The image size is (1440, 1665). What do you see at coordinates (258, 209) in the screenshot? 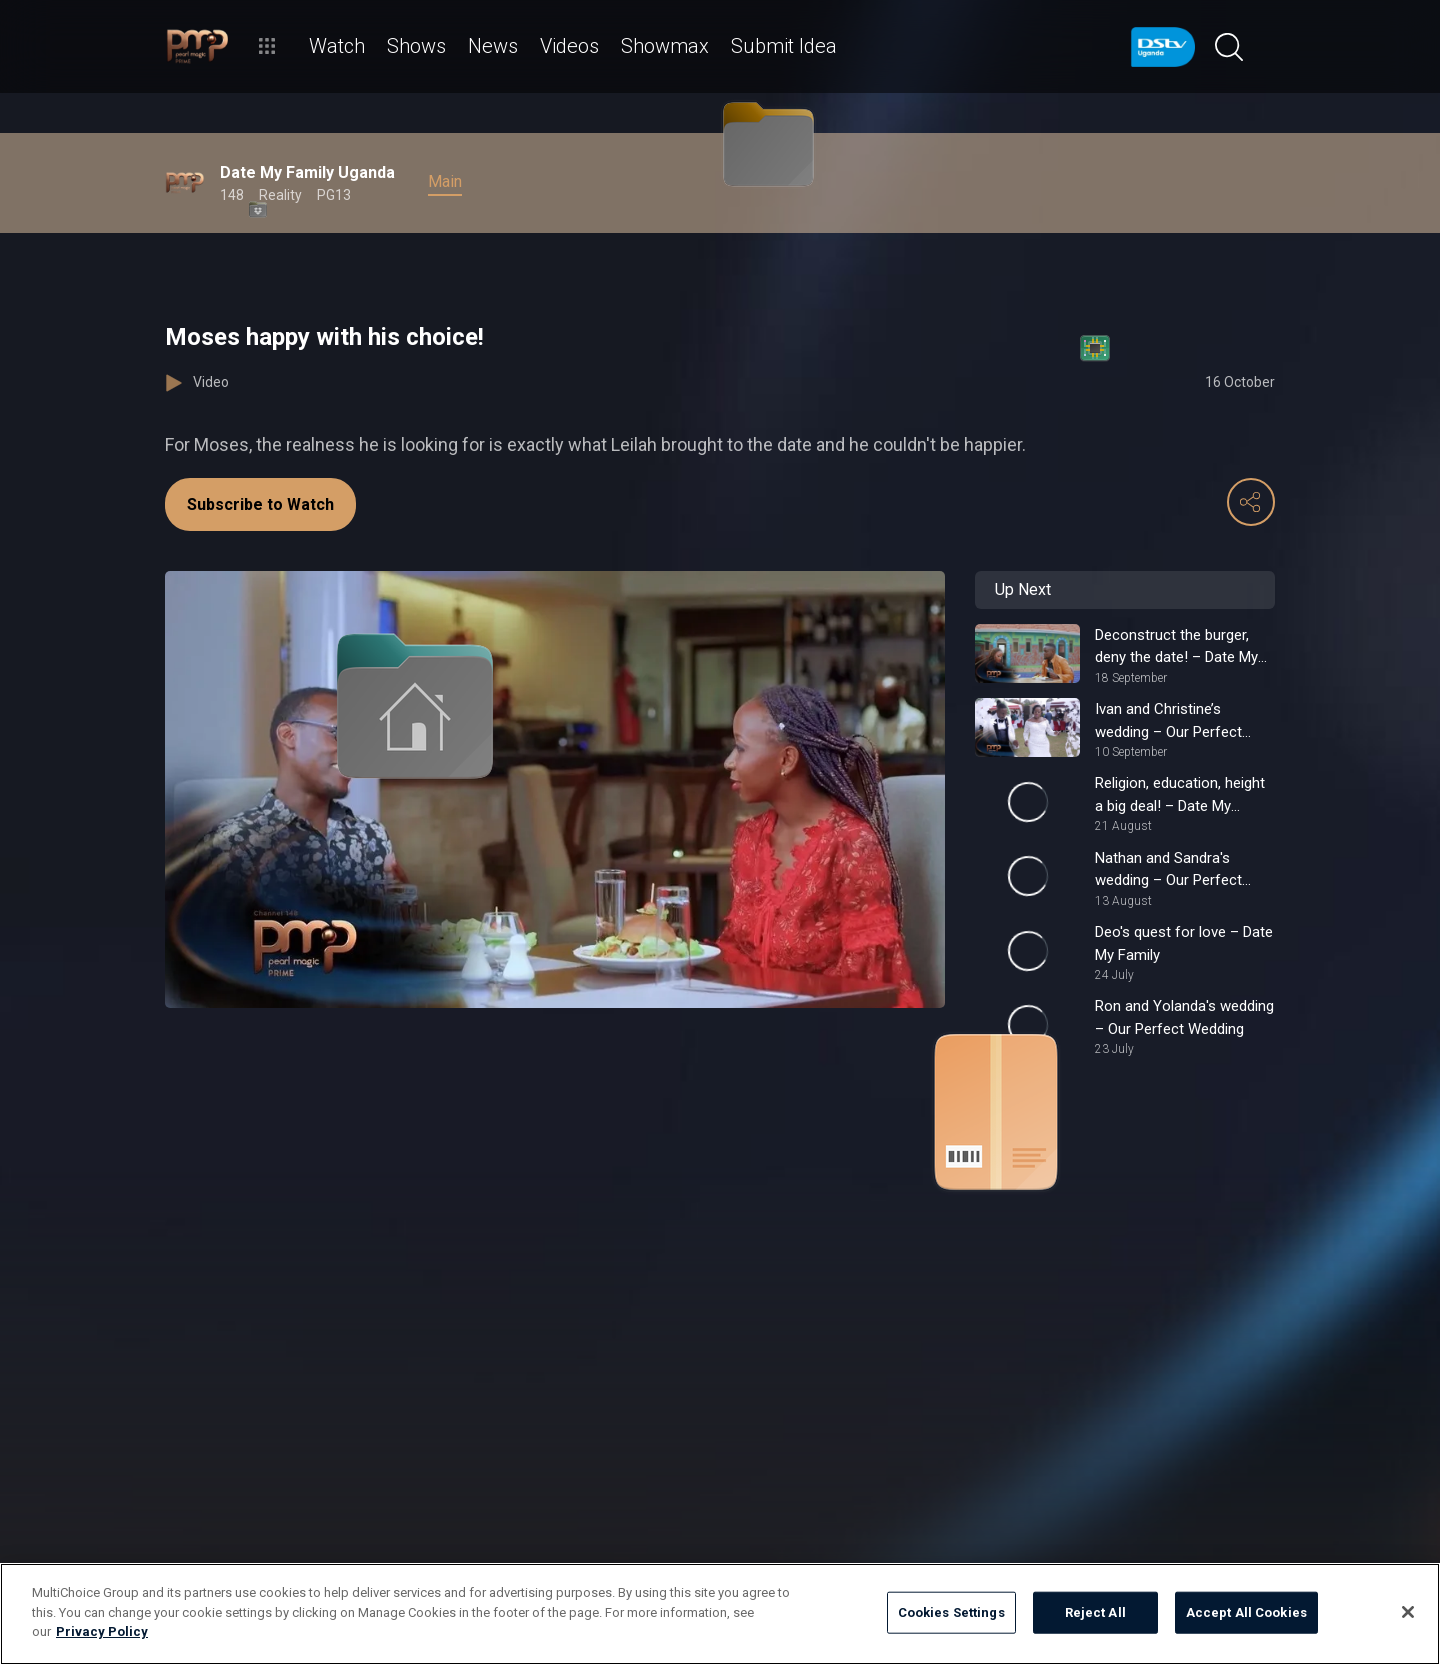
I see `open your dropbox synced folder` at bounding box center [258, 209].